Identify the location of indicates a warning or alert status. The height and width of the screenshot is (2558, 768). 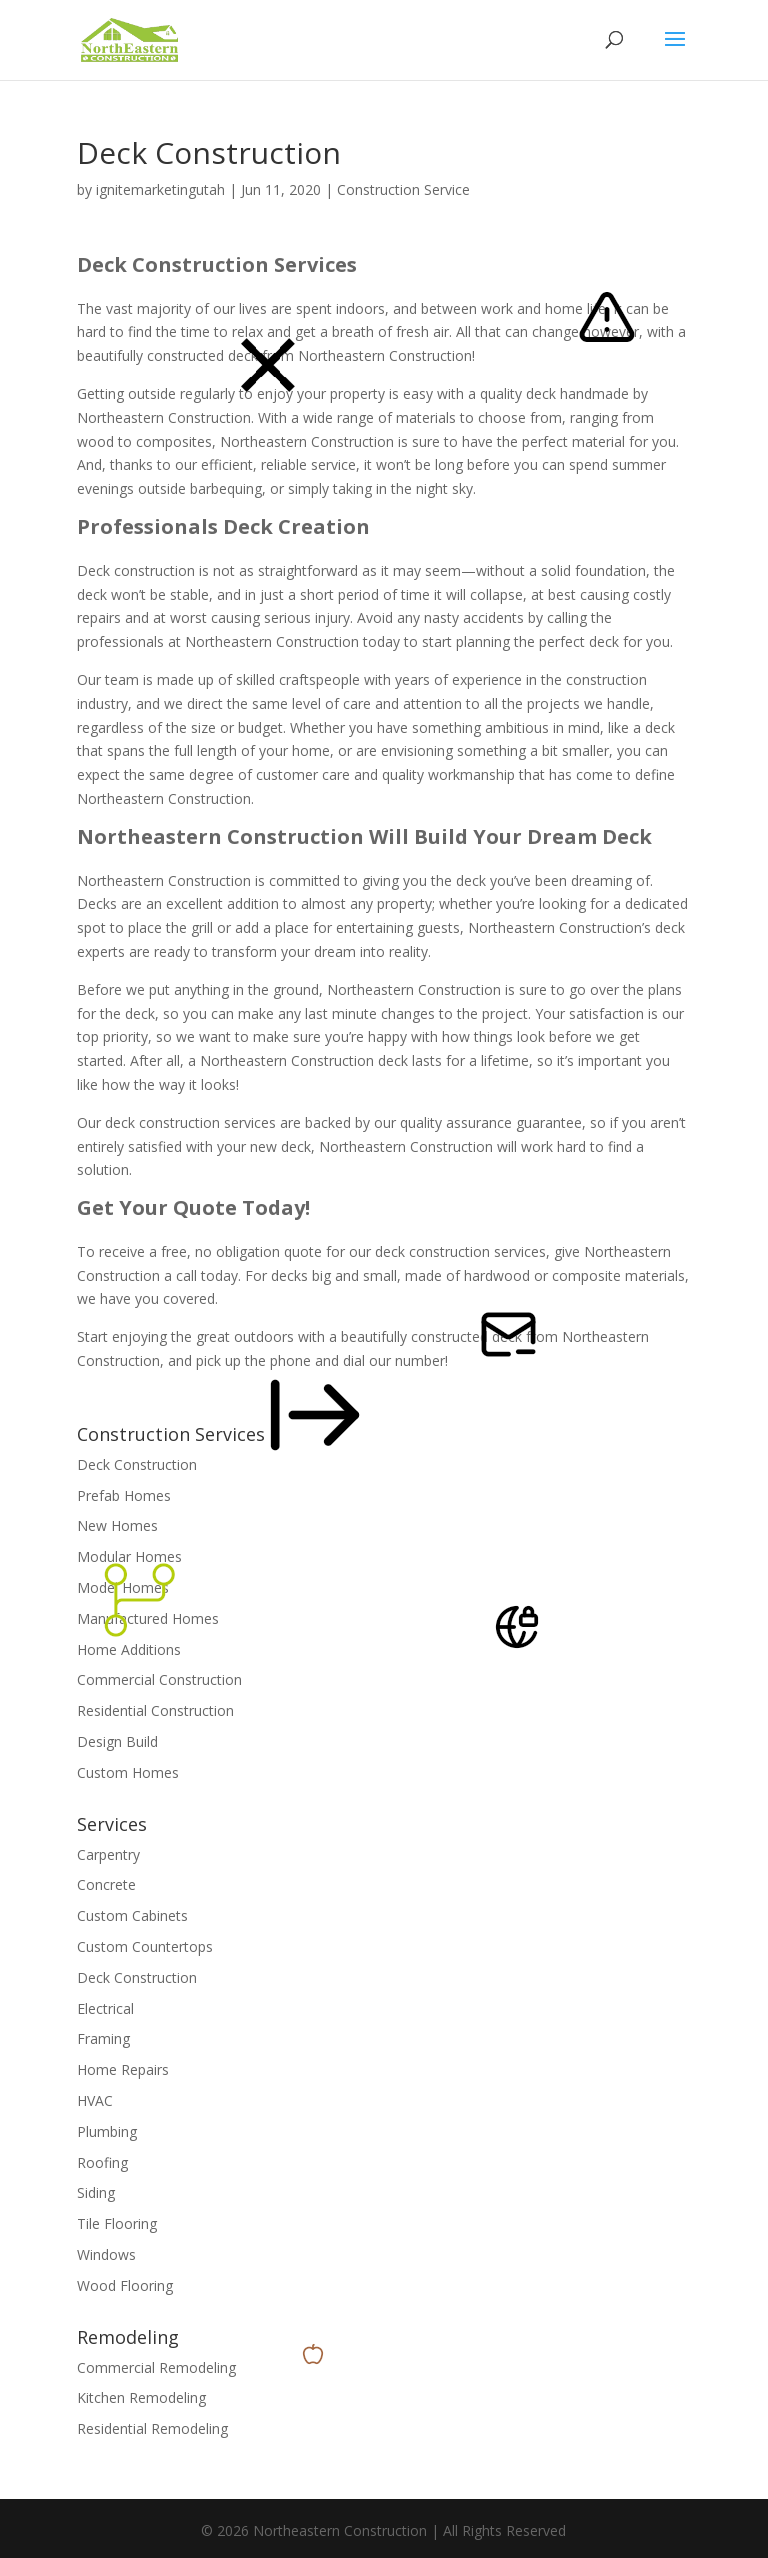
(607, 317).